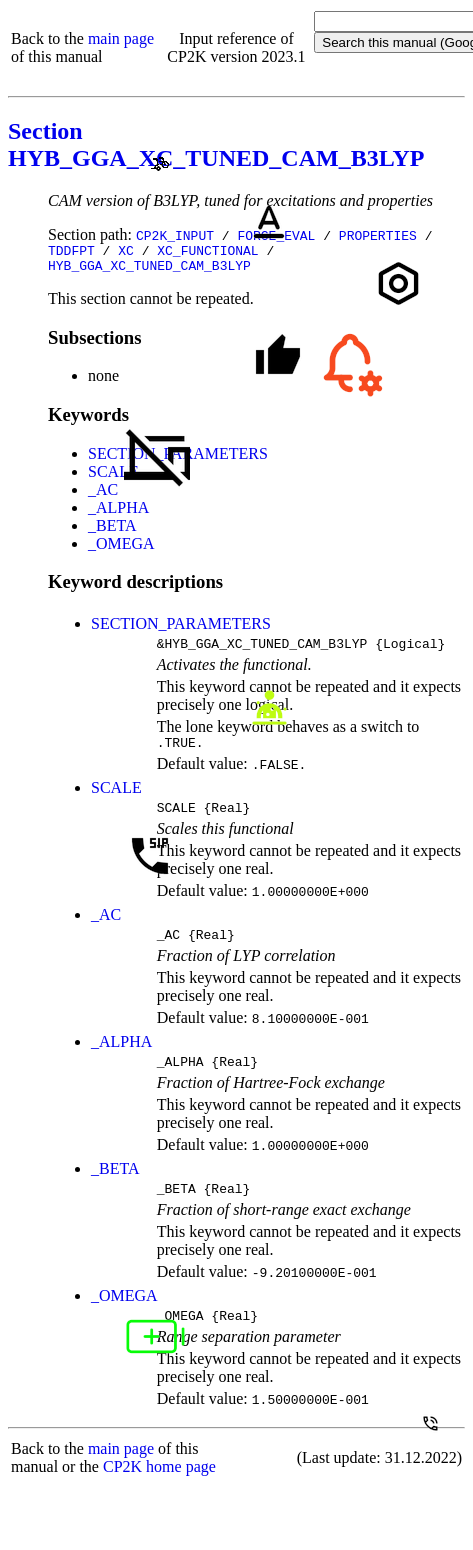  I want to click on add or extend battery life, so click(154, 1336).